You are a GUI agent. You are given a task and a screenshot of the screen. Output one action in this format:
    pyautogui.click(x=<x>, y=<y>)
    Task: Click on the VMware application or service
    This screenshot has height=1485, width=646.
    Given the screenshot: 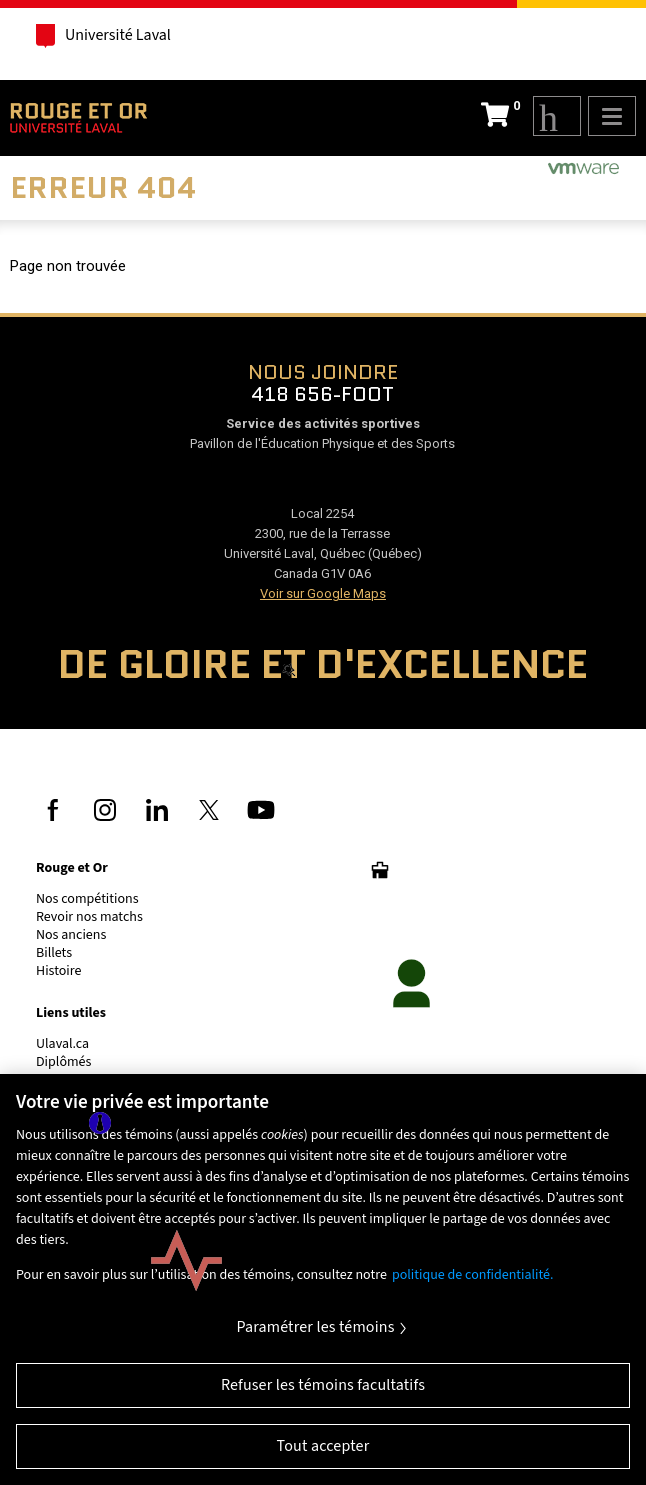 What is the action you would take?
    pyautogui.click(x=583, y=168)
    